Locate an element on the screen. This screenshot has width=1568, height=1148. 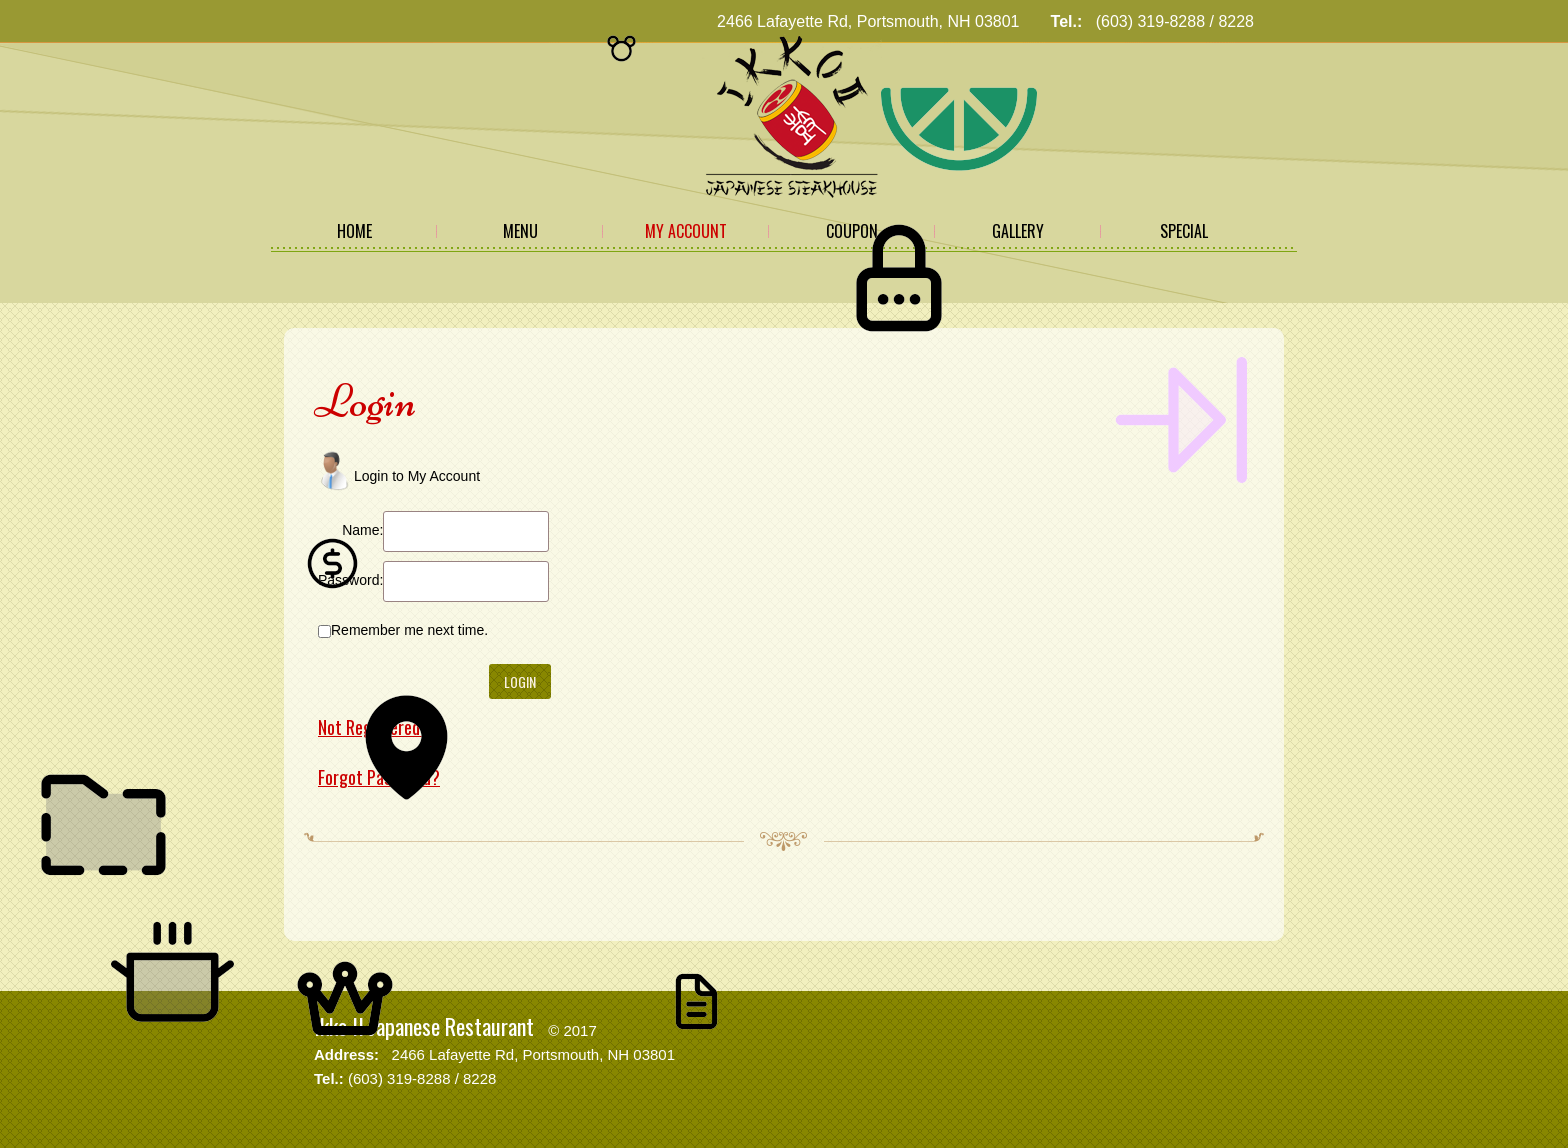
view location on map is located at coordinates (406, 747).